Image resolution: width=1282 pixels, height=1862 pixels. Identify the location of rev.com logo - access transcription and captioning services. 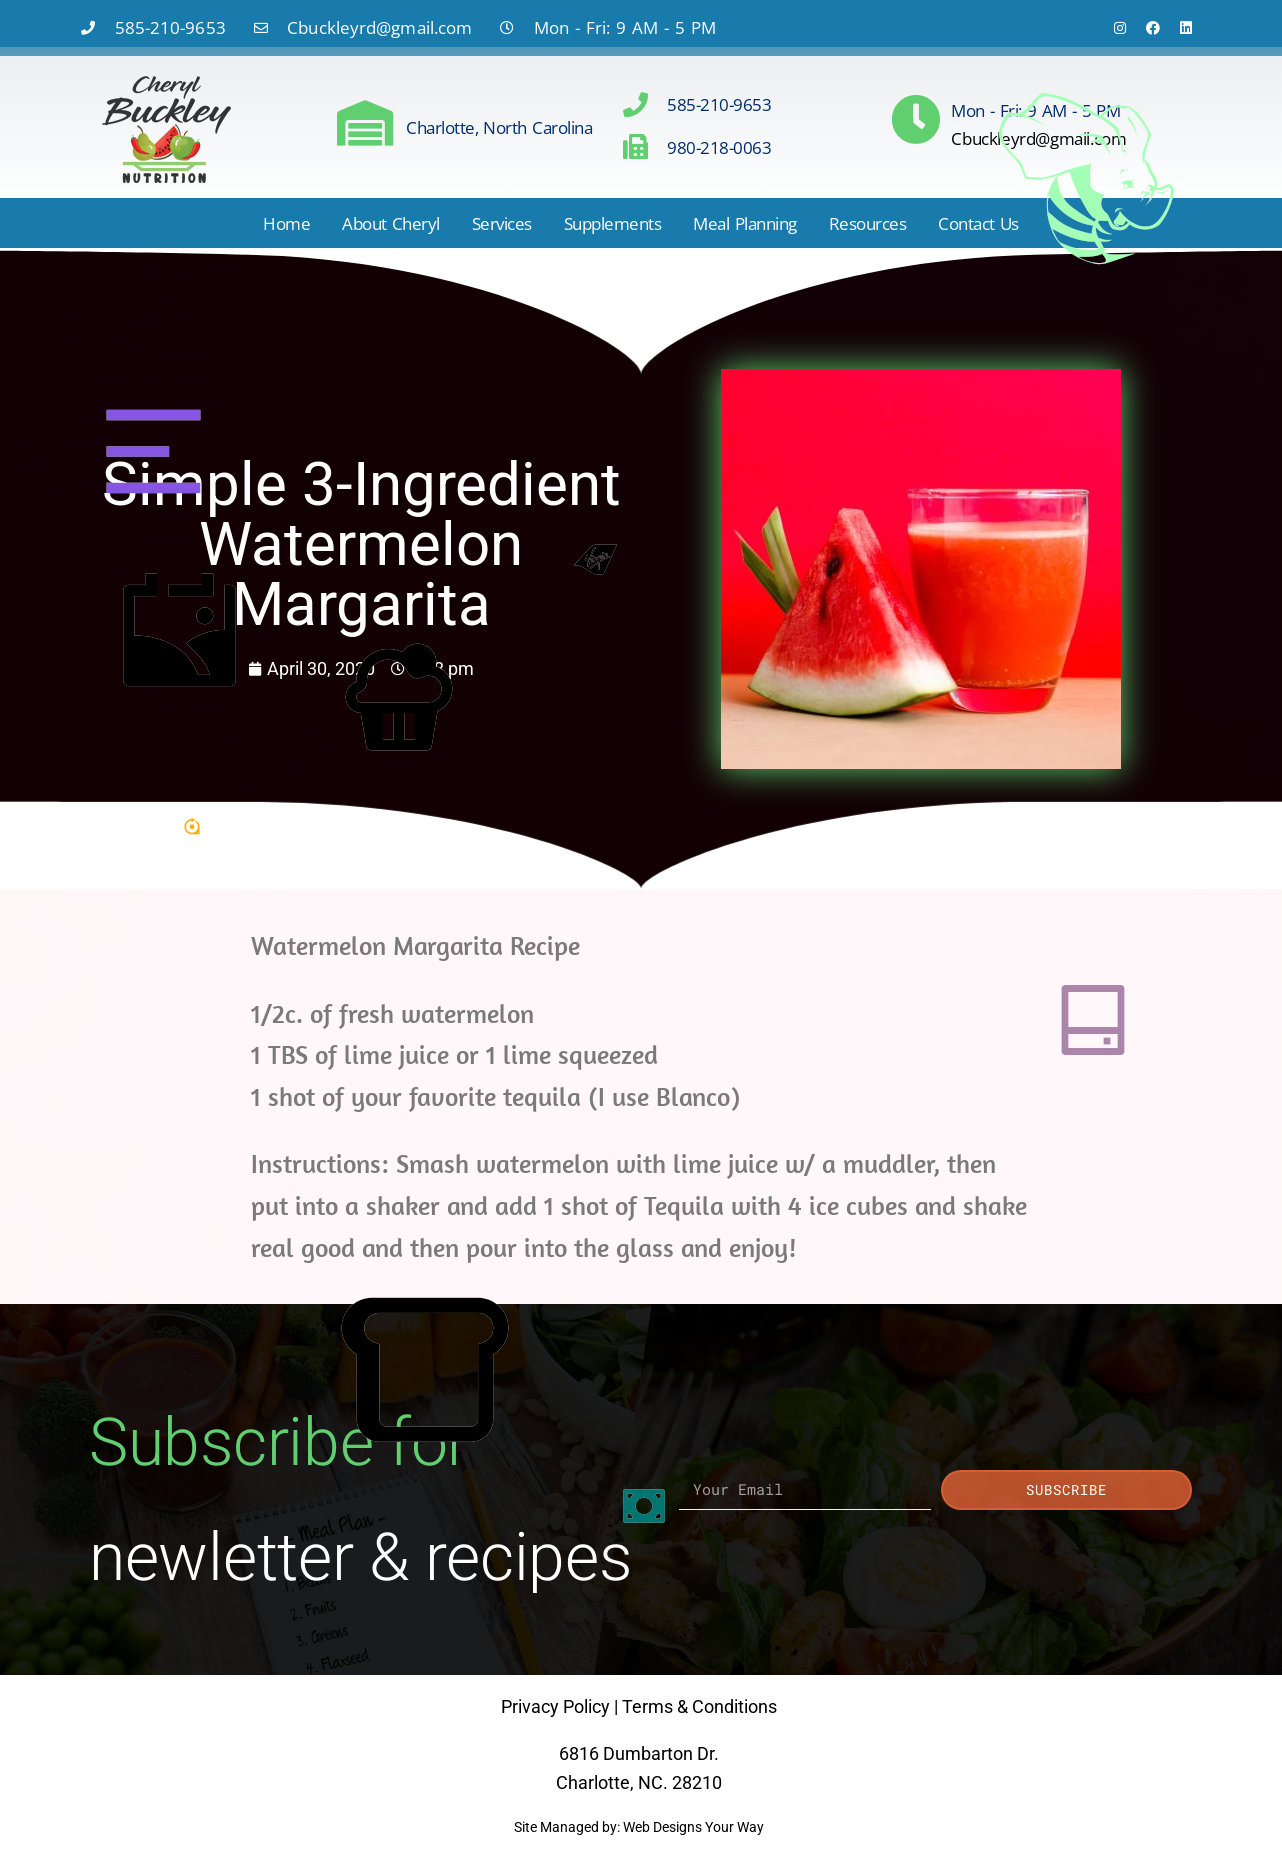
(192, 826).